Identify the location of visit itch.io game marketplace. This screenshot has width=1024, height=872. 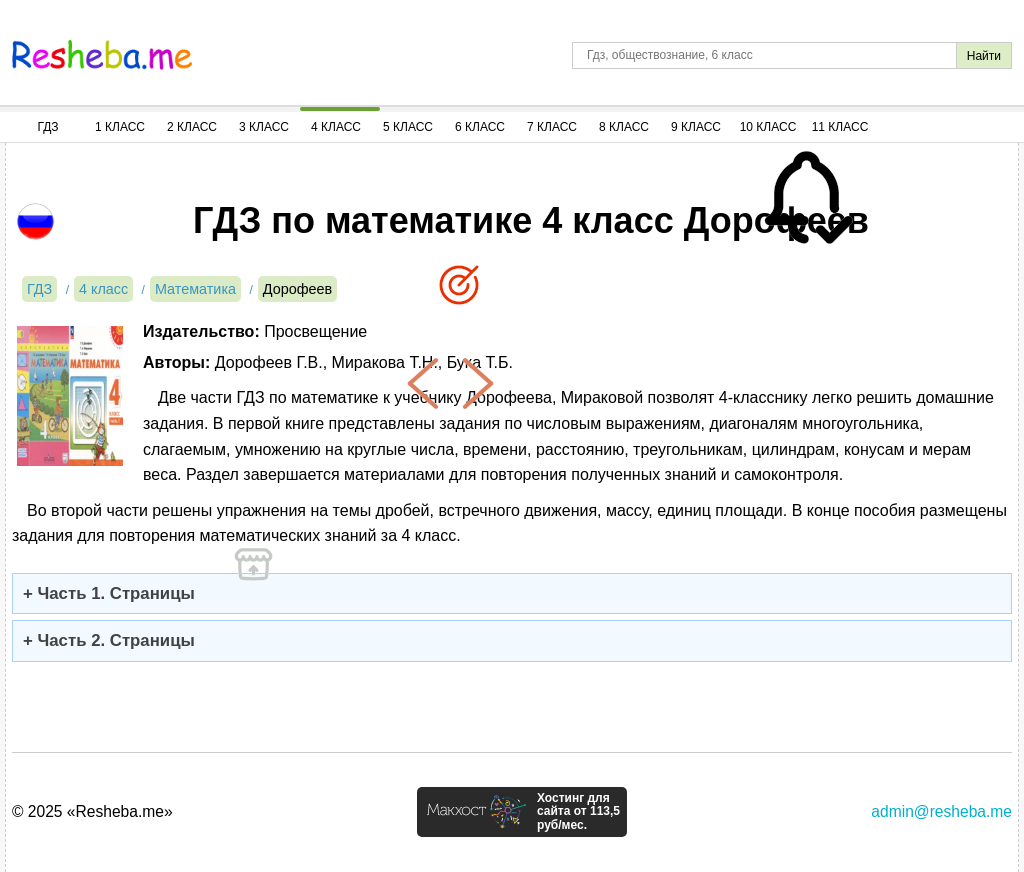
(253, 563).